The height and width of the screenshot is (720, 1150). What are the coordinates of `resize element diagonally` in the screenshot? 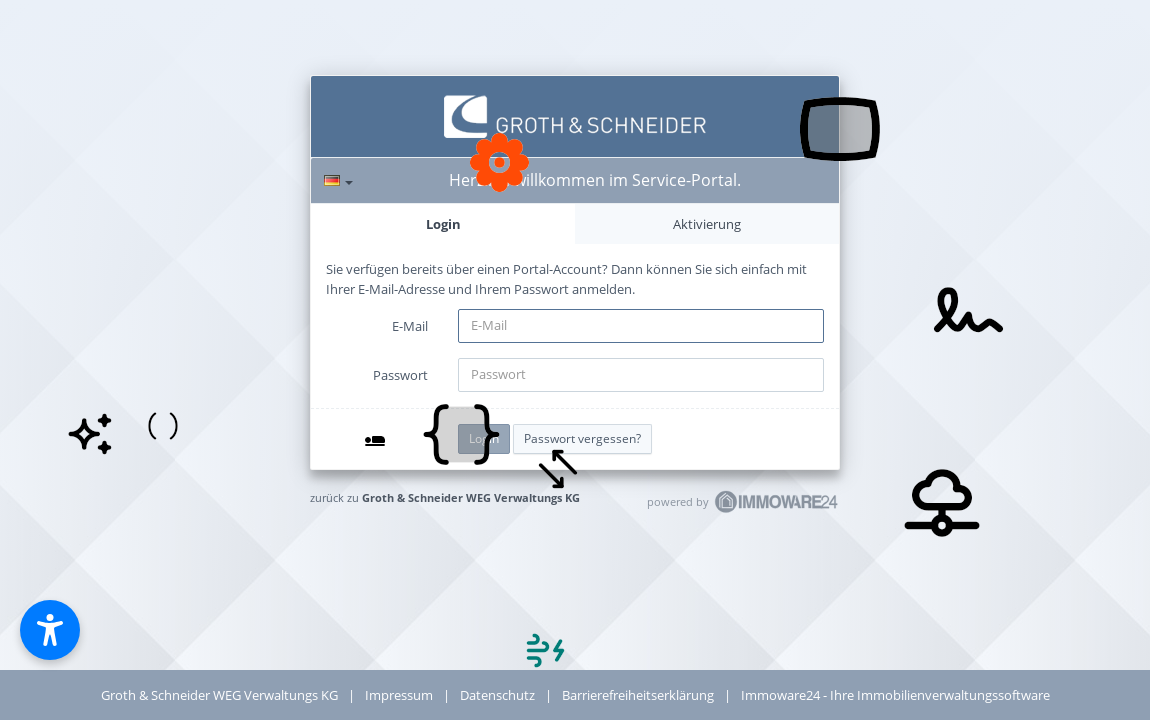 It's located at (558, 469).